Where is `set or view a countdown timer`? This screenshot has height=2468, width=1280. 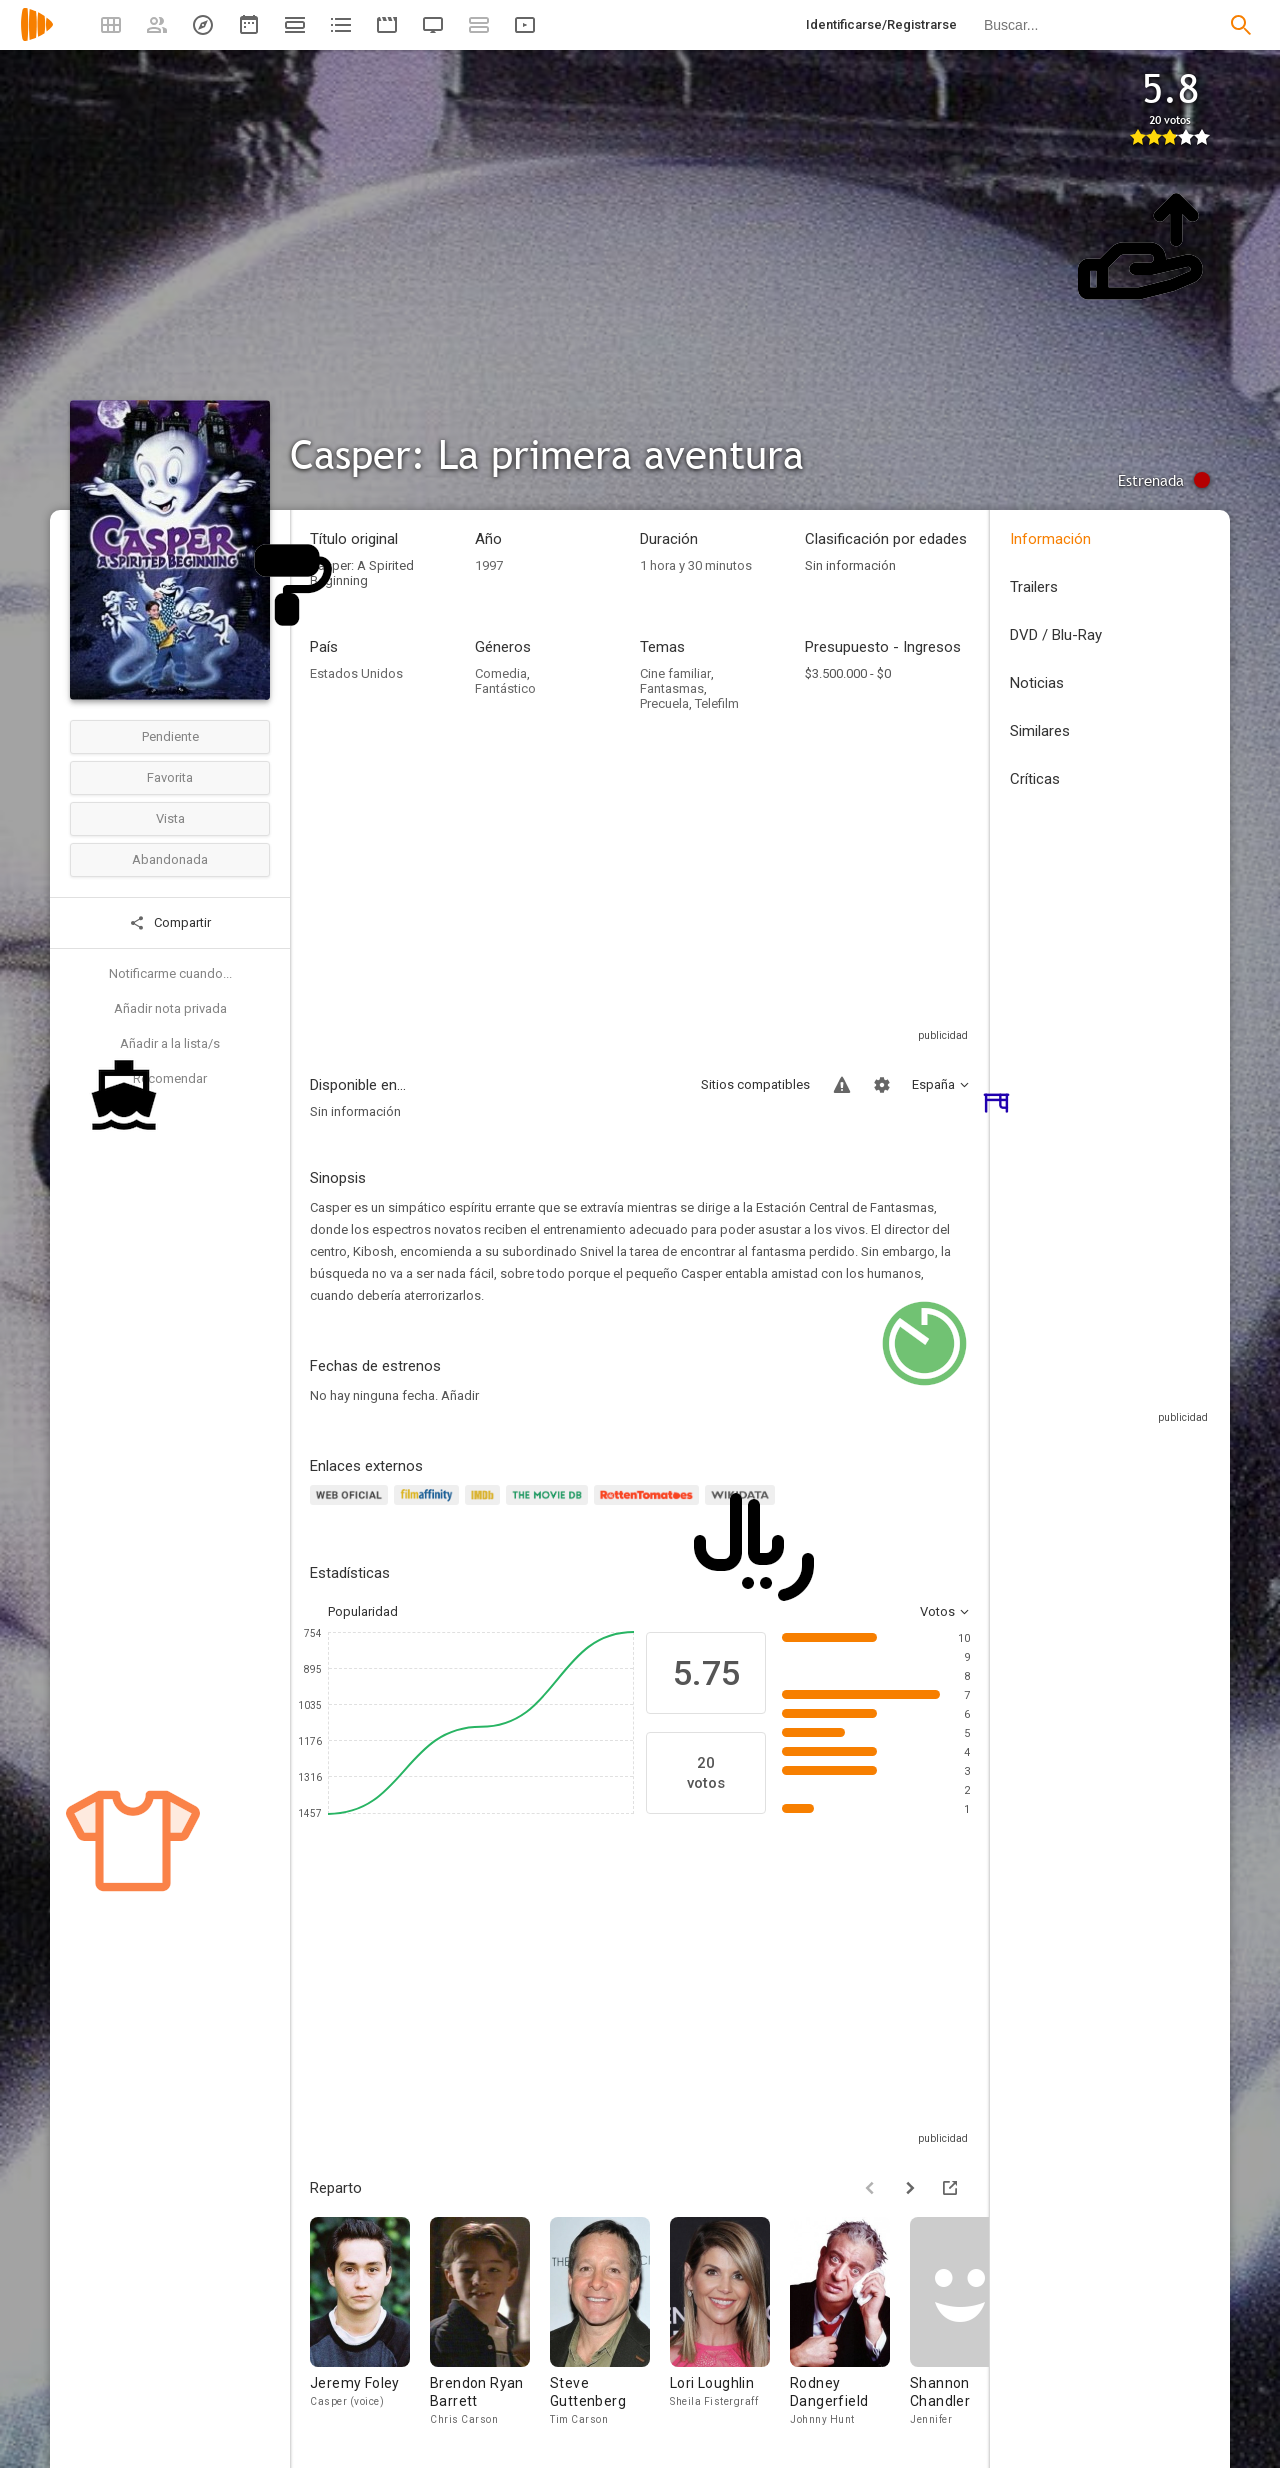 set or view a countdown timer is located at coordinates (924, 1343).